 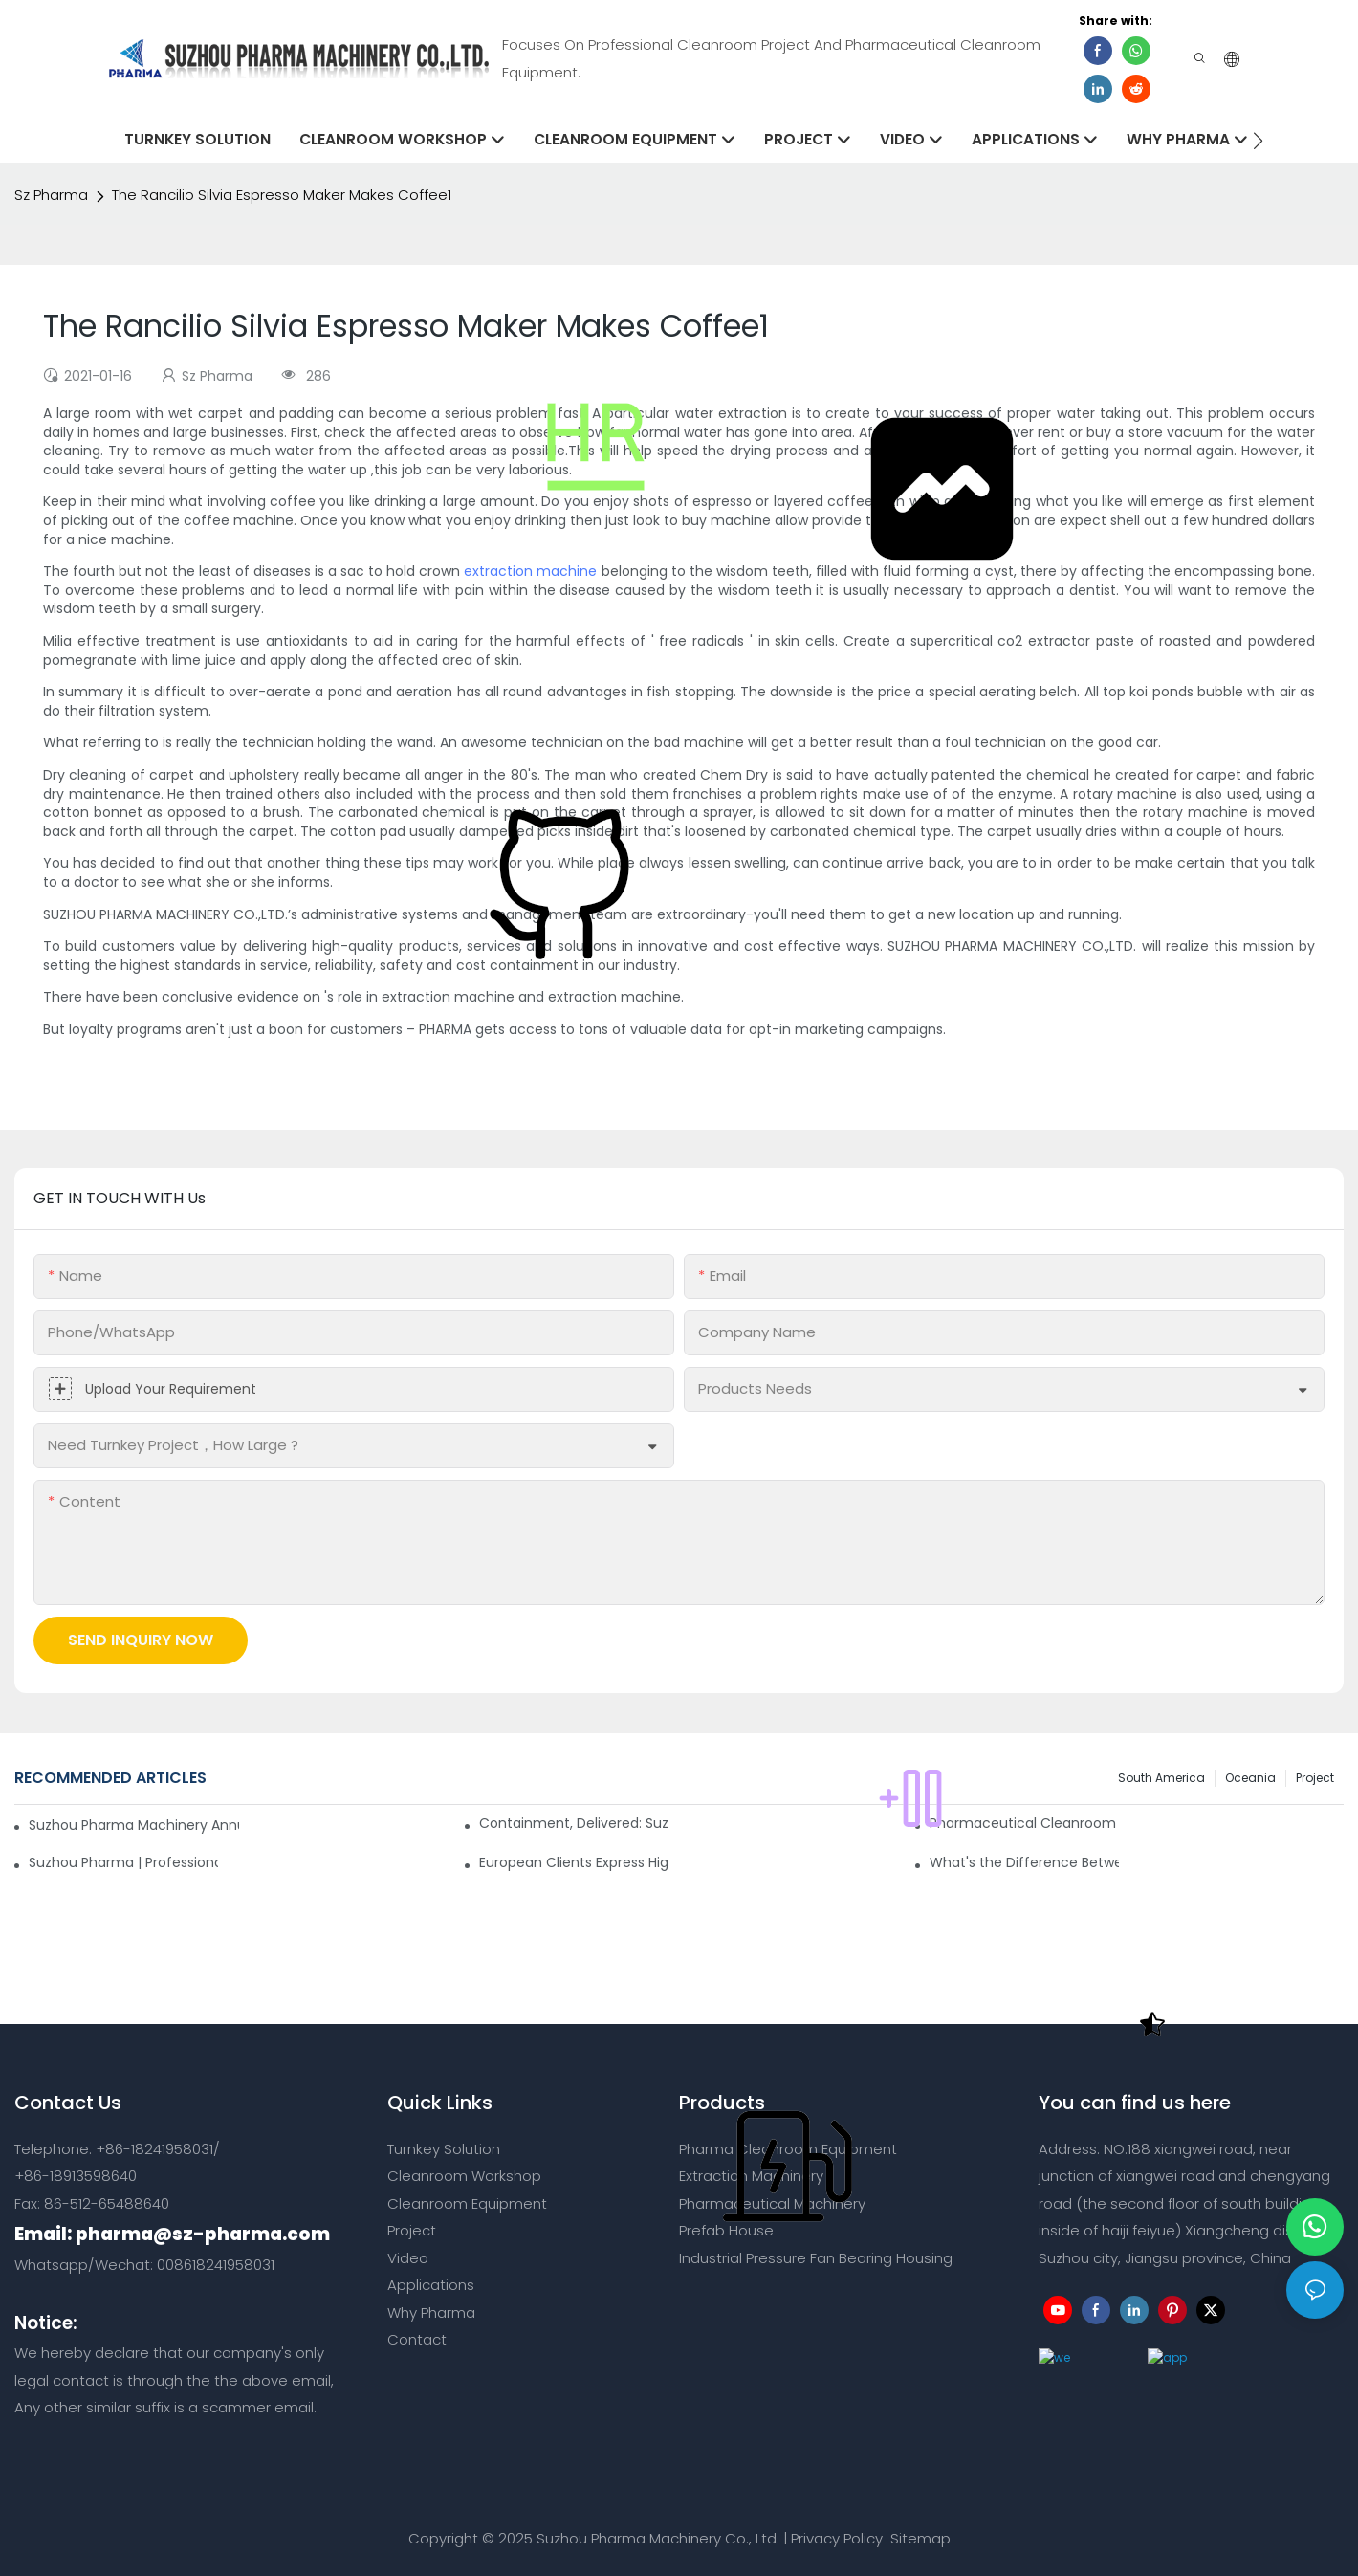 What do you see at coordinates (915, 1798) in the screenshot?
I see `add a new column to the left` at bounding box center [915, 1798].